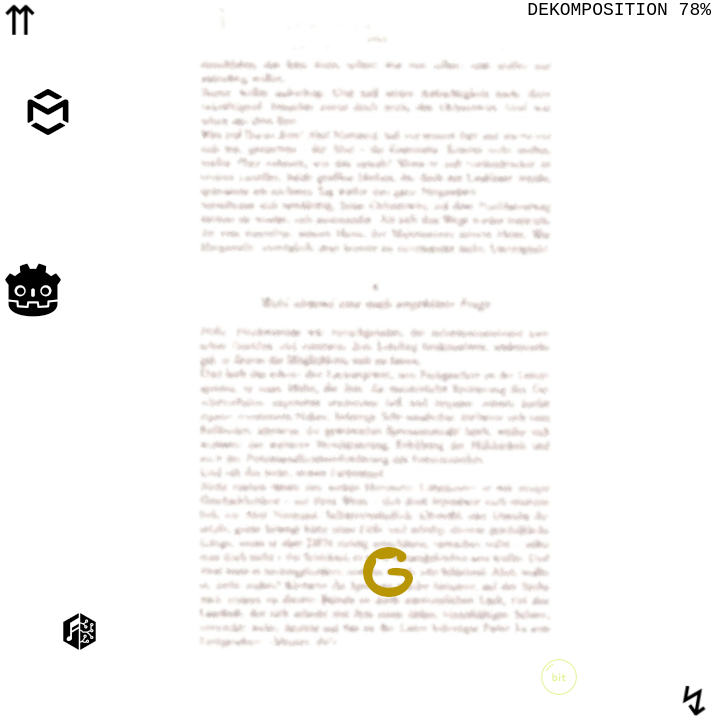  What do you see at coordinates (79, 631) in the screenshot?
I see `link to MusicBrainz music database` at bounding box center [79, 631].